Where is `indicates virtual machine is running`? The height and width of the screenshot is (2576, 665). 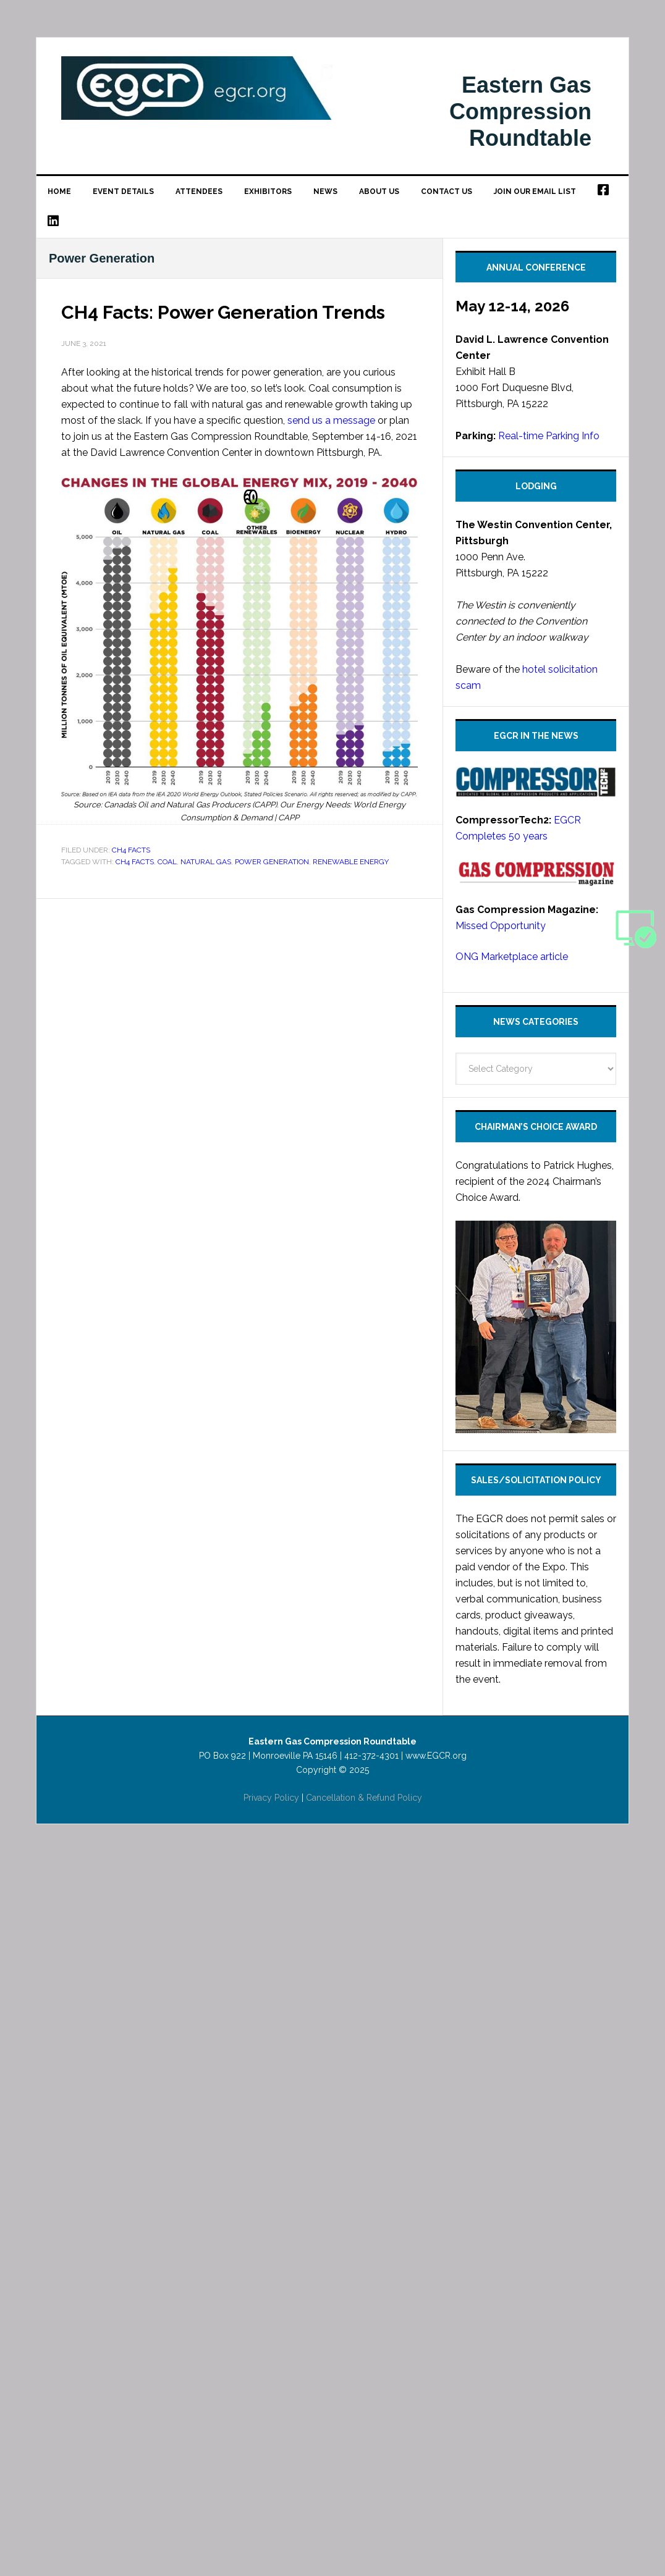
indicates virtual machine is running is located at coordinates (635, 927).